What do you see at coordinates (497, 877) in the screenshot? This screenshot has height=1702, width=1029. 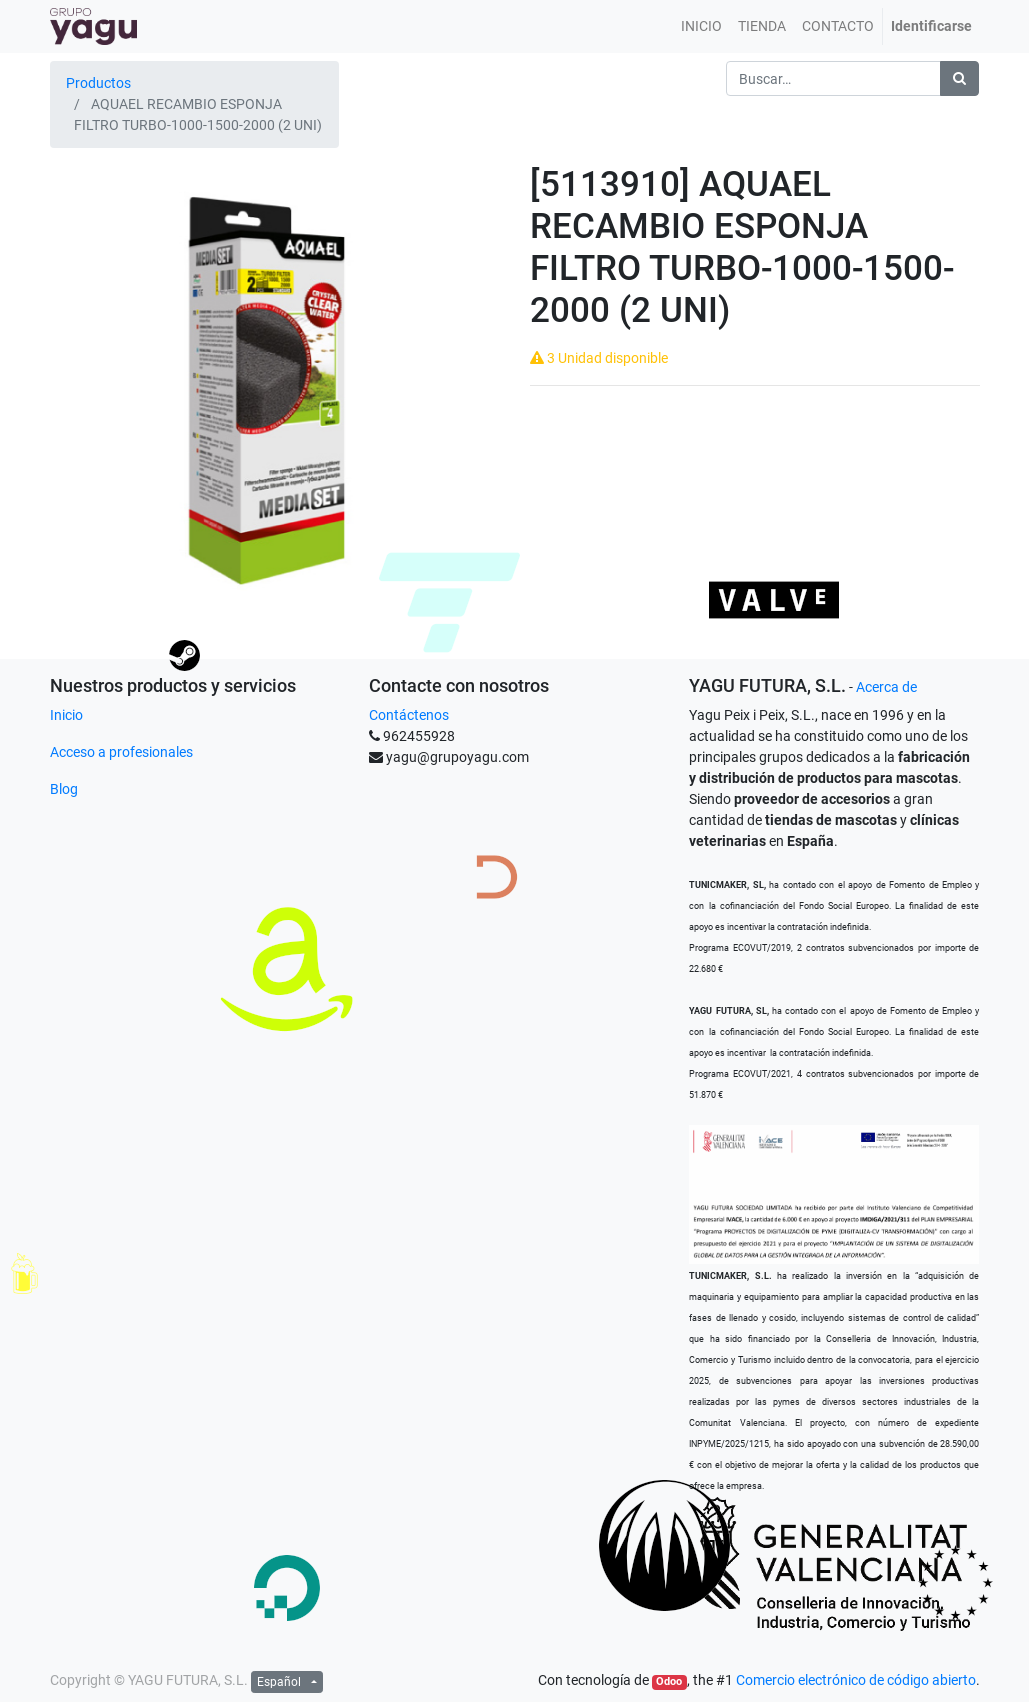 I see `dyalog APL programming language logo` at bounding box center [497, 877].